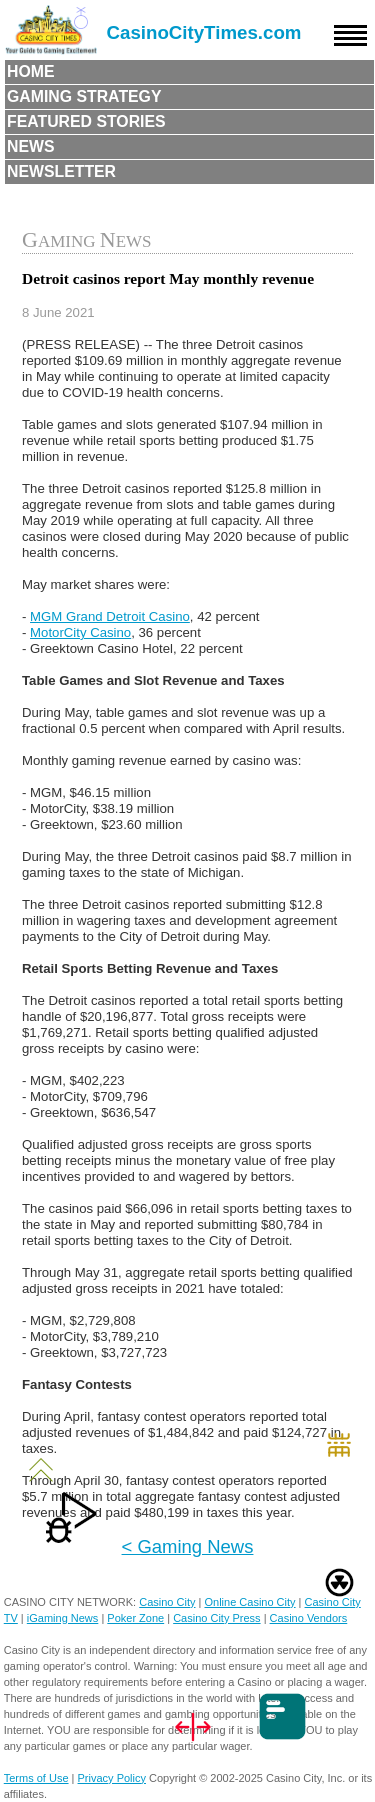 Image resolution: width=375 pixels, height=1802 pixels. I want to click on split table rows into separate sections, so click(339, 1445).